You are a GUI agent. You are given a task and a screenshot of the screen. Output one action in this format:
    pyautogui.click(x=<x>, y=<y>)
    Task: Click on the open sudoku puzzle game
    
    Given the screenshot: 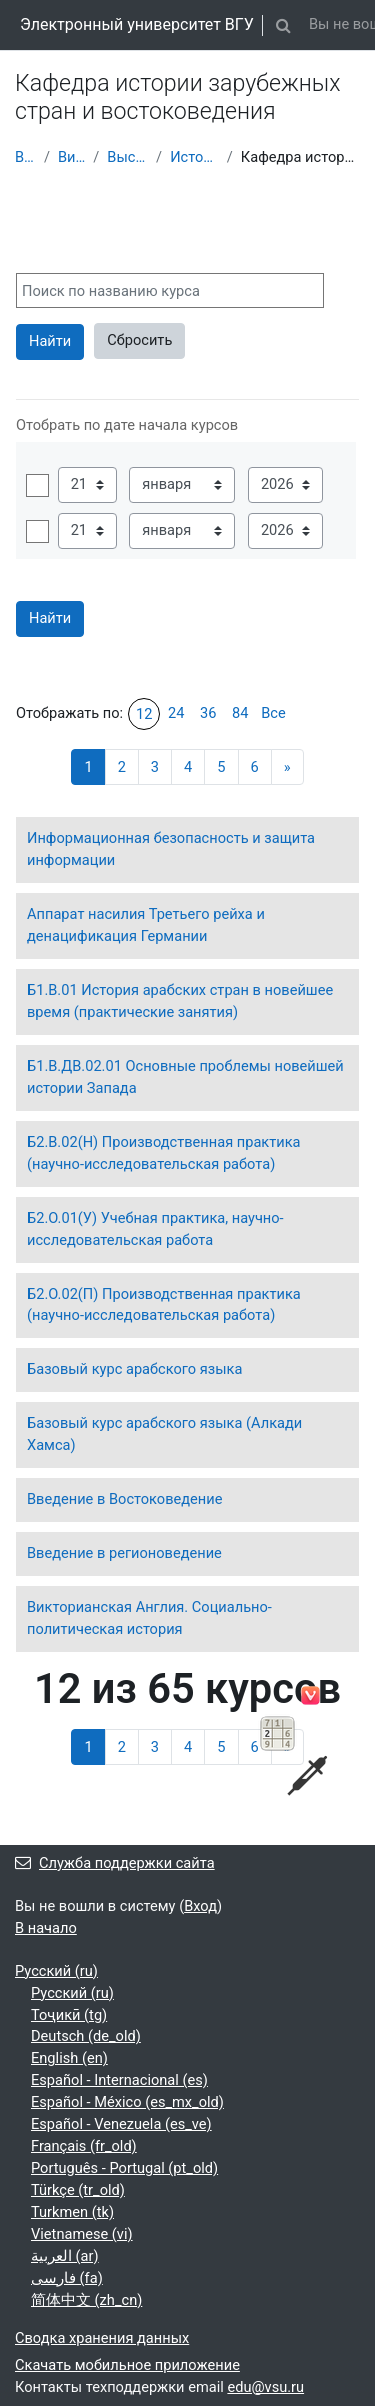 What is the action you would take?
    pyautogui.click(x=277, y=1733)
    